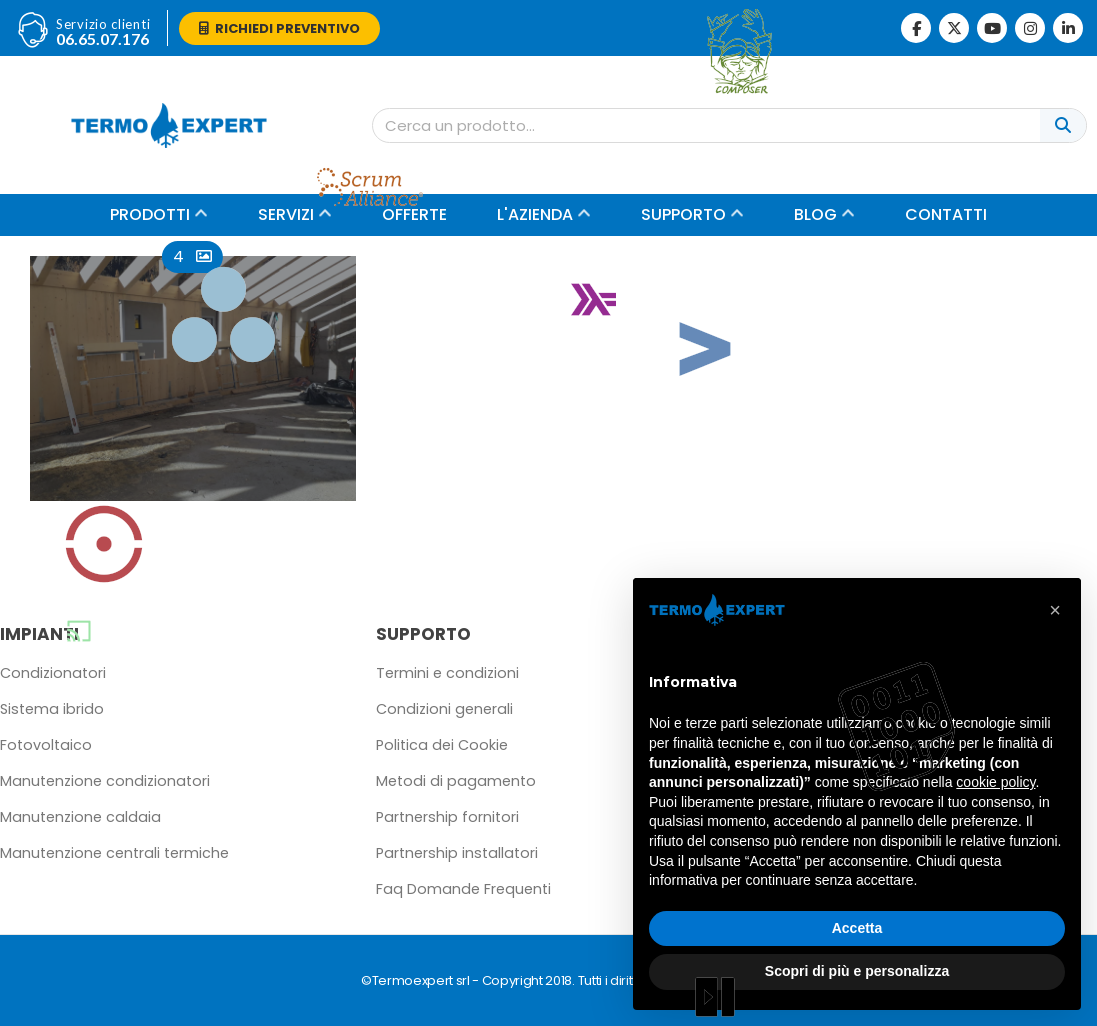  Describe the element at coordinates (79, 631) in the screenshot. I see `cast media to a nearby device` at that location.